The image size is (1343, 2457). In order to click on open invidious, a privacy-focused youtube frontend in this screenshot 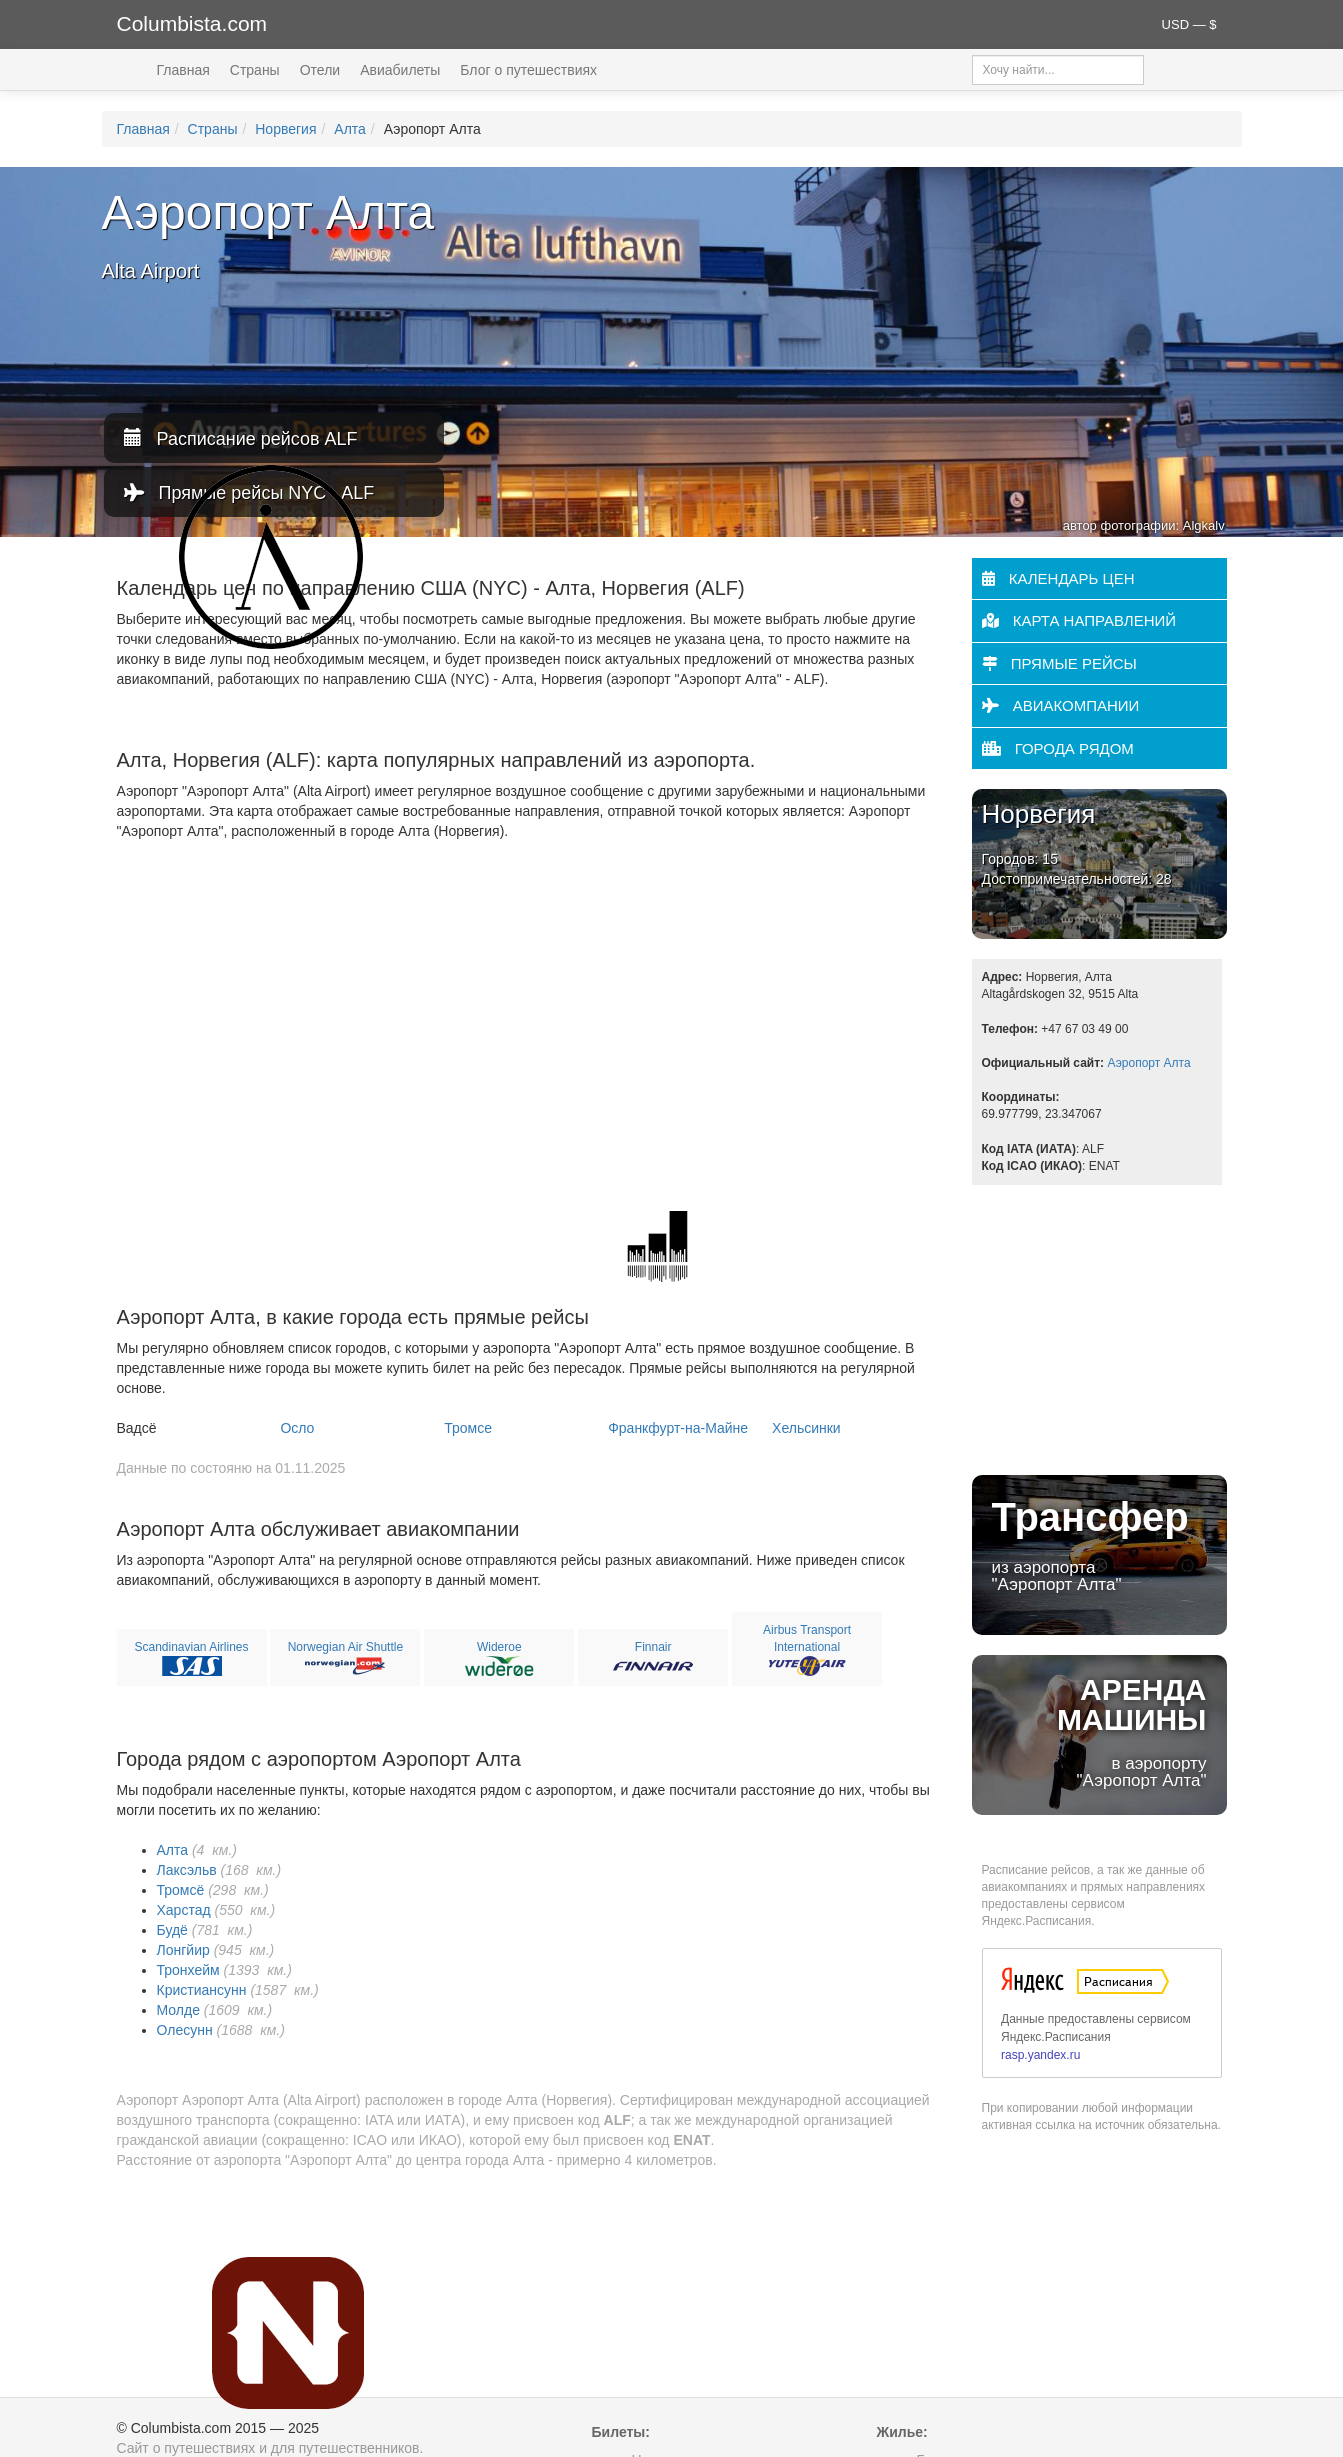, I will do `click(271, 557)`.